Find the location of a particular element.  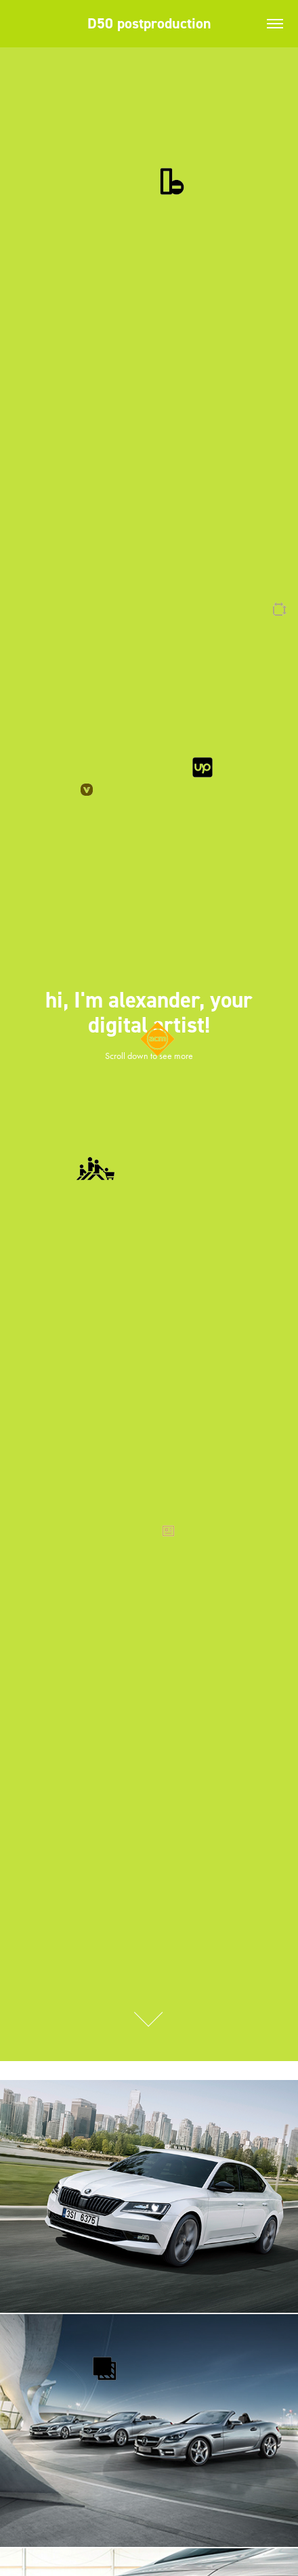

open the Chedraui shopping app is located at coordinates (95, 1169).